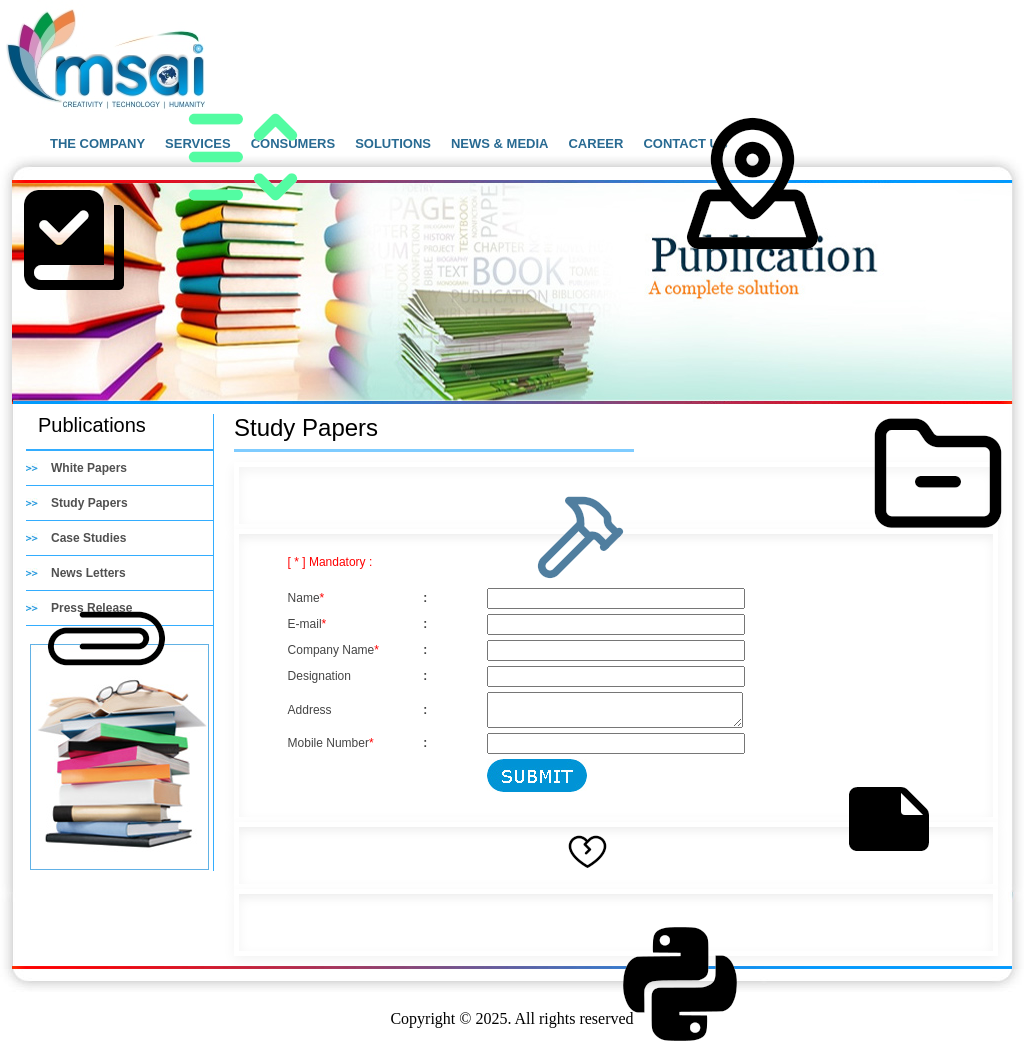  What do you see at coordinates (938, 476) in the screenshot?
I see `remove a folder` at bounding box center [938, 476].